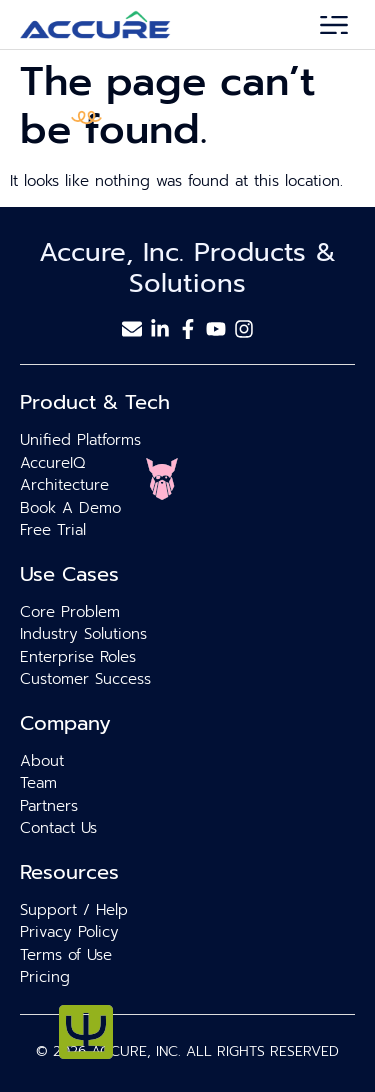 The width and height of the screenshot is (375, 1092). I want to click on visit the odin project website, so click(162, 479).